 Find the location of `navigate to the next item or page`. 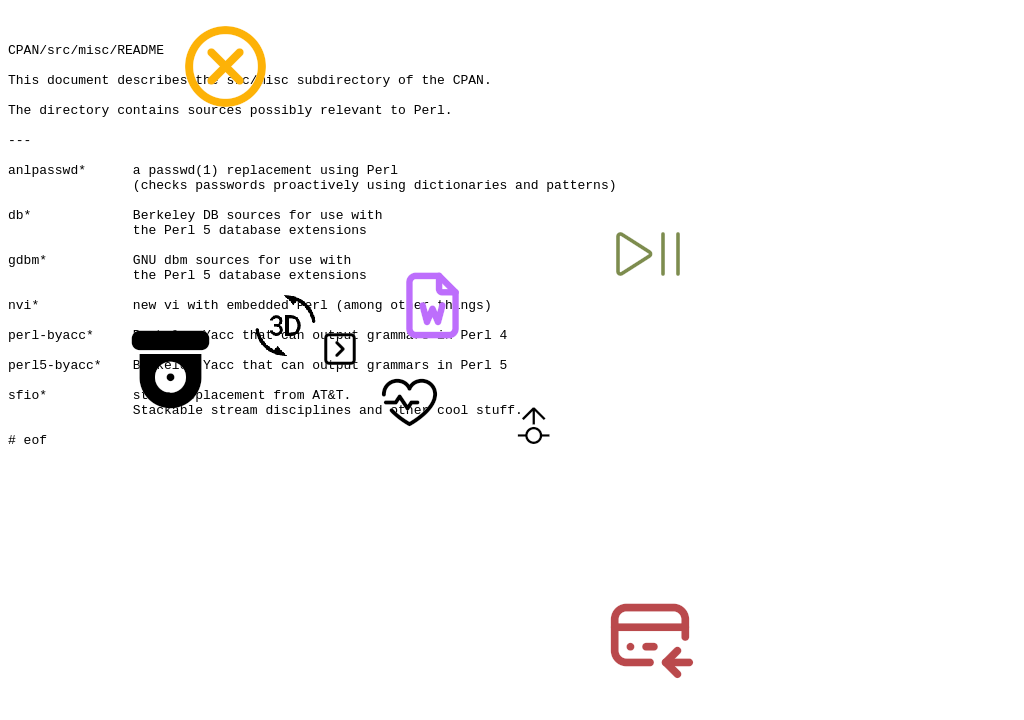

navigate to the next item or page is located at coordinates (340, 349).